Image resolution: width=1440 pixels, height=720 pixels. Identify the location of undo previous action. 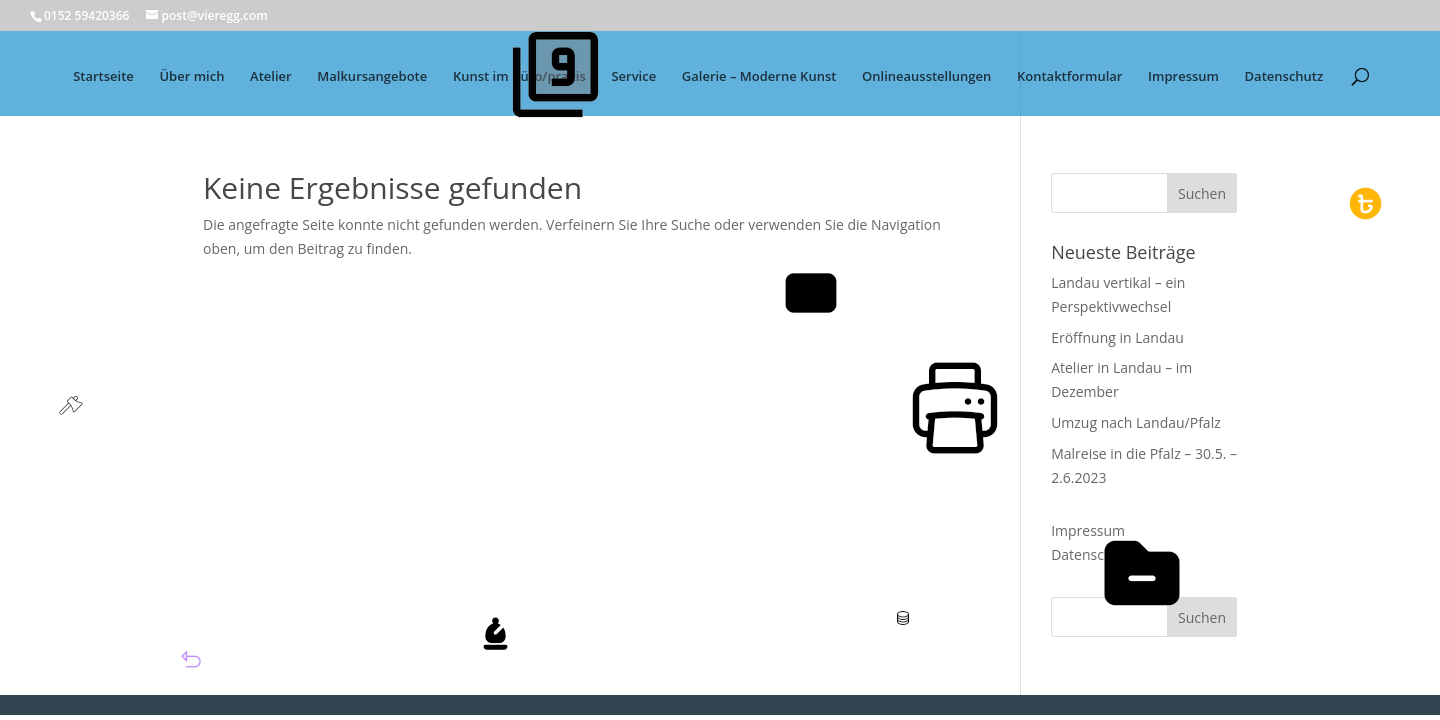
(191, 660).